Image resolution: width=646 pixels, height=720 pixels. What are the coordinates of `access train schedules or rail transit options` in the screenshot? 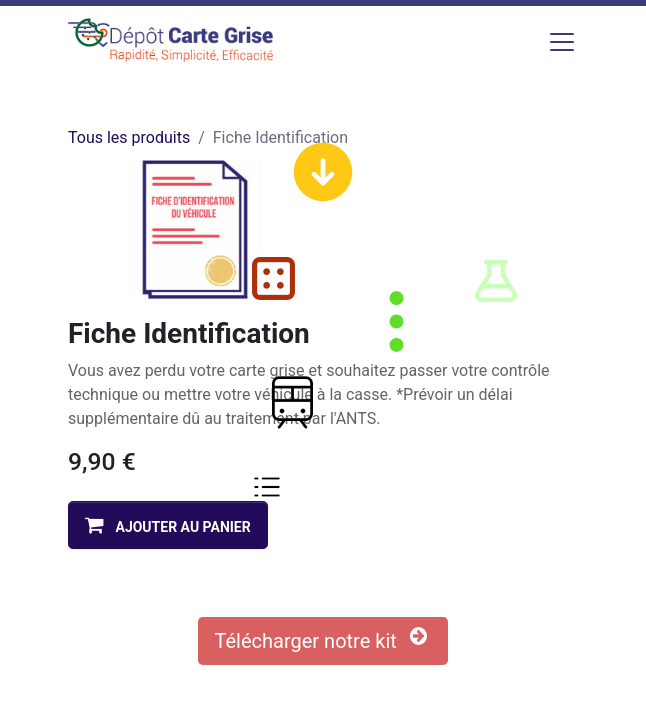 It's located at (292, 400).